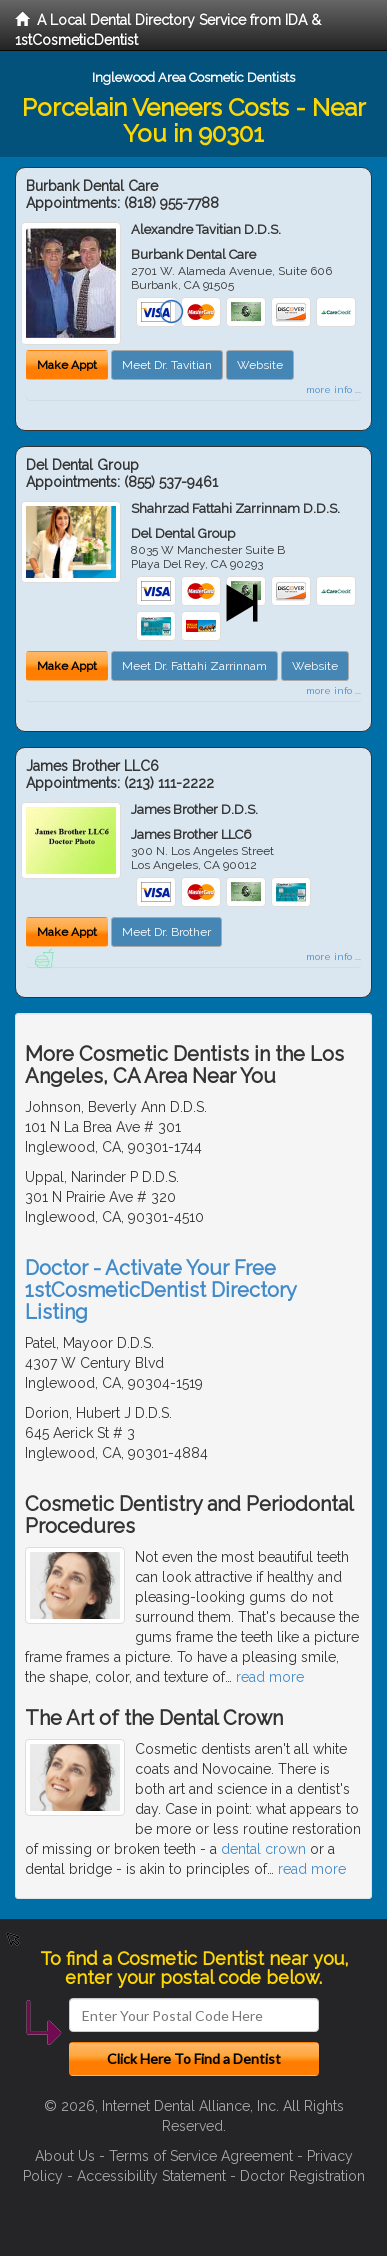 The height and width of the screenshot is (2256, 387). What do you see at coordinates (13, 1939) in the screenshot?
I see `indicates cursor or pointer mode` at bounding box center [13, 1939].